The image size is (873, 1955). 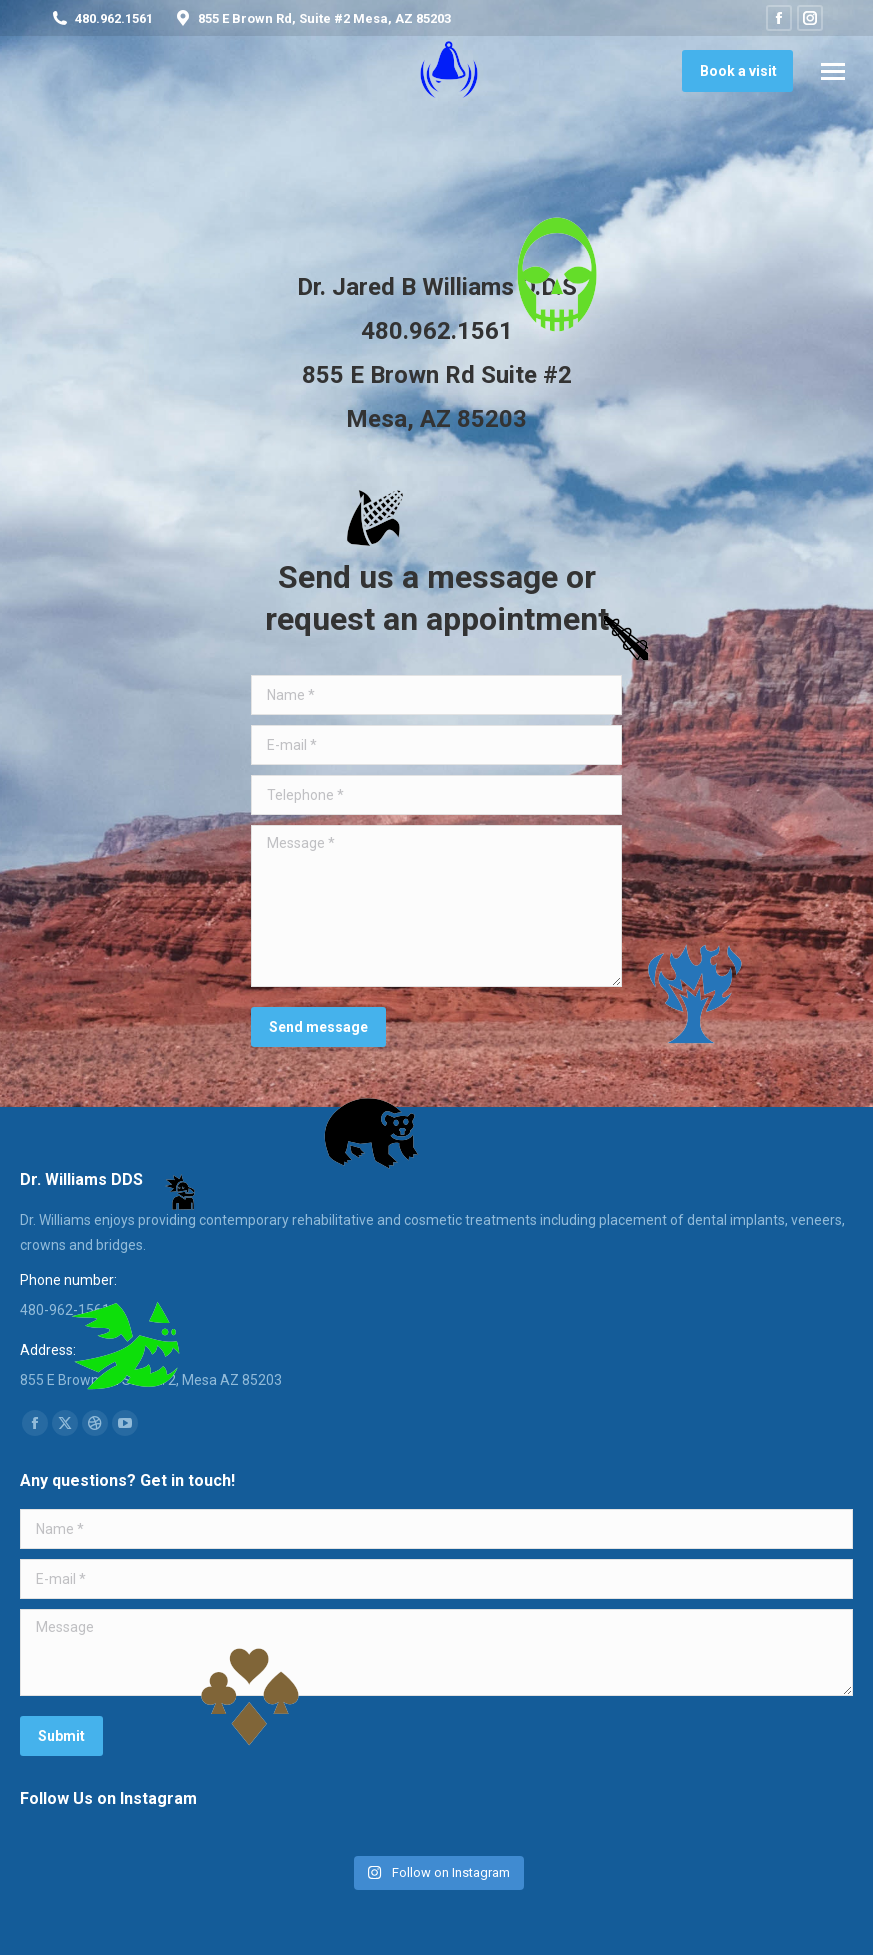 I want to click on ghost character or enemy in a game interface, so click(x=125, y=1345).